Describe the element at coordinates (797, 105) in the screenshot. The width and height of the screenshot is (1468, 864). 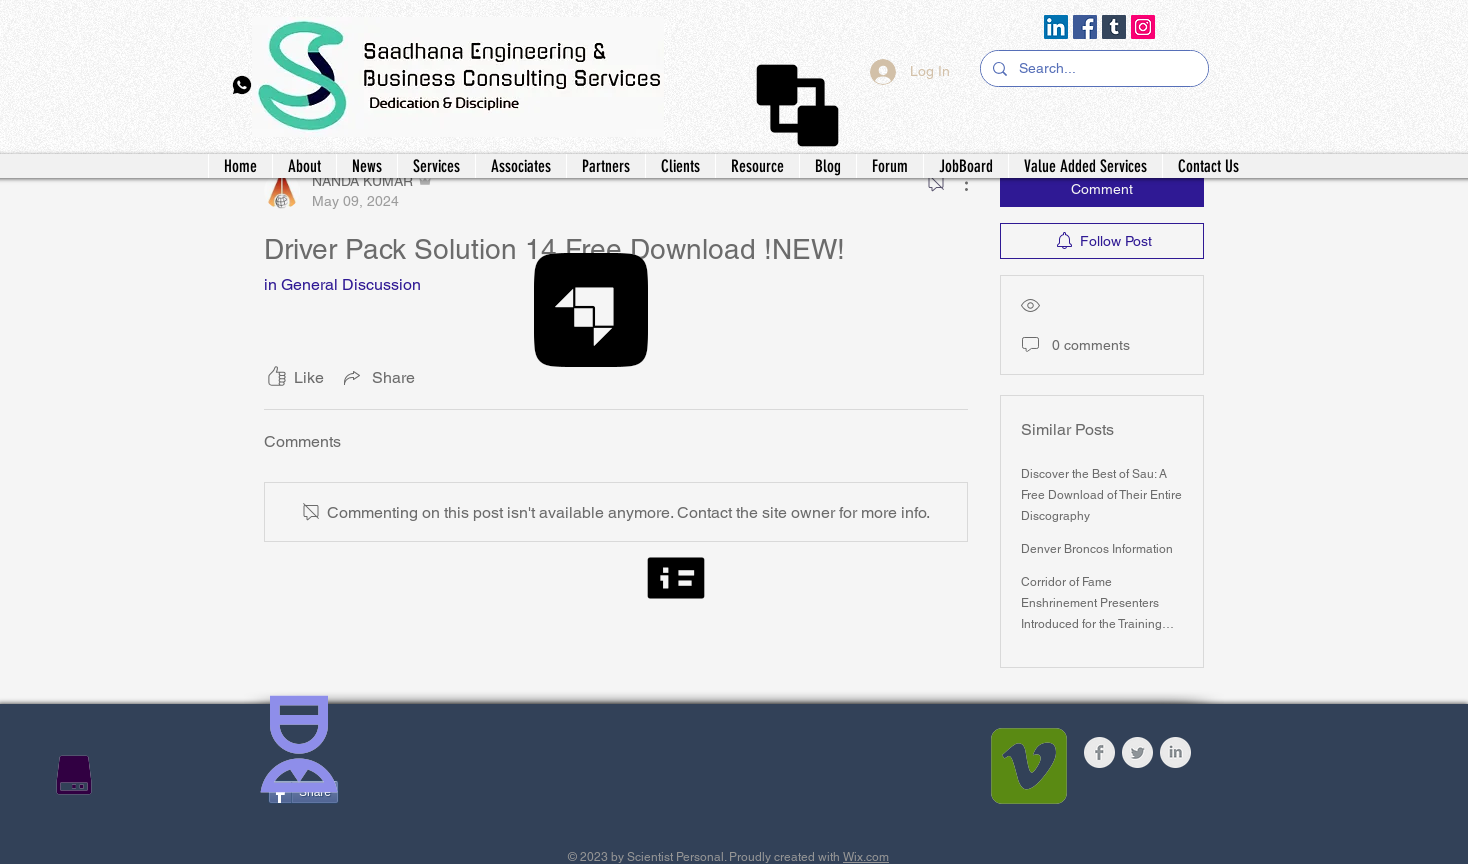
I see `send selected object to back of layer stack` at that location.